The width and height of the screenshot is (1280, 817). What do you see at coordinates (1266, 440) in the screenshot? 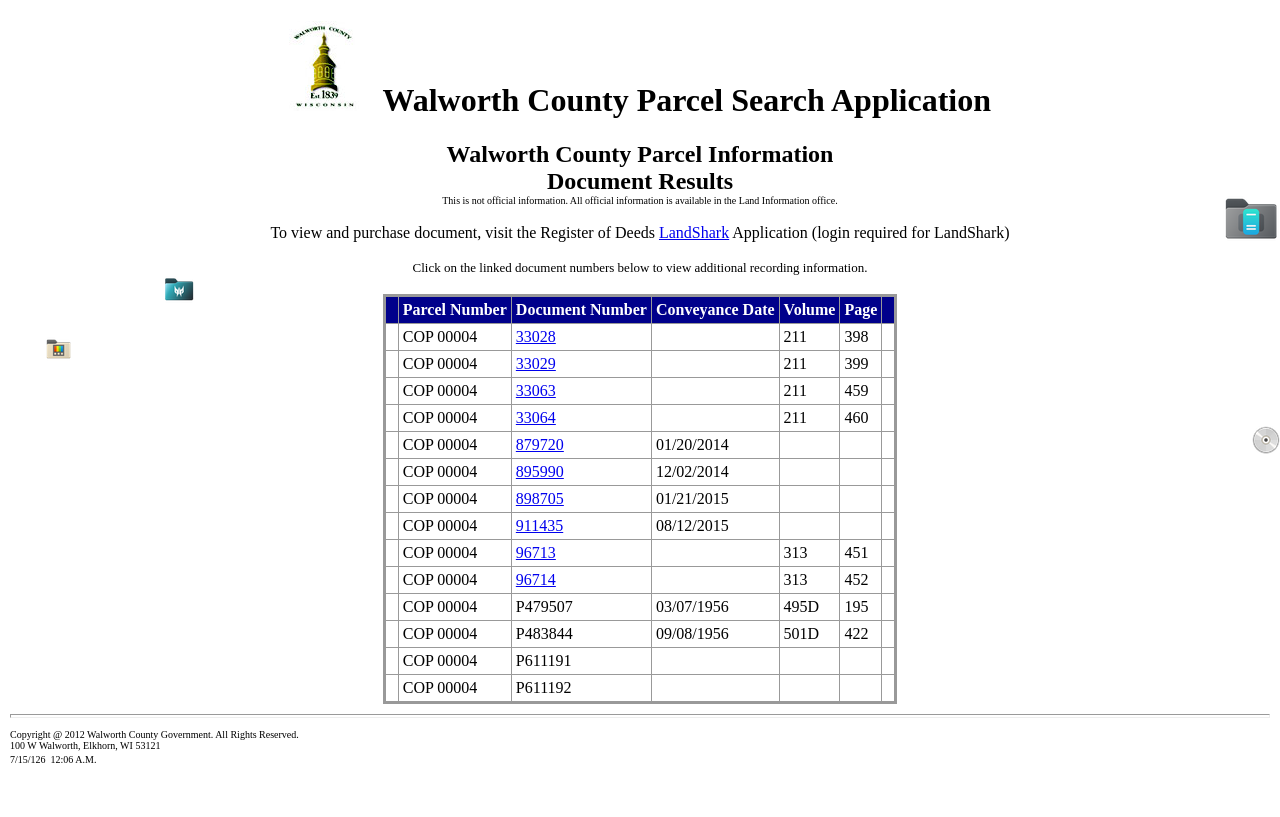
I see `indicates a rewritable CD drive or disc` at bounding box center [1266, 440].